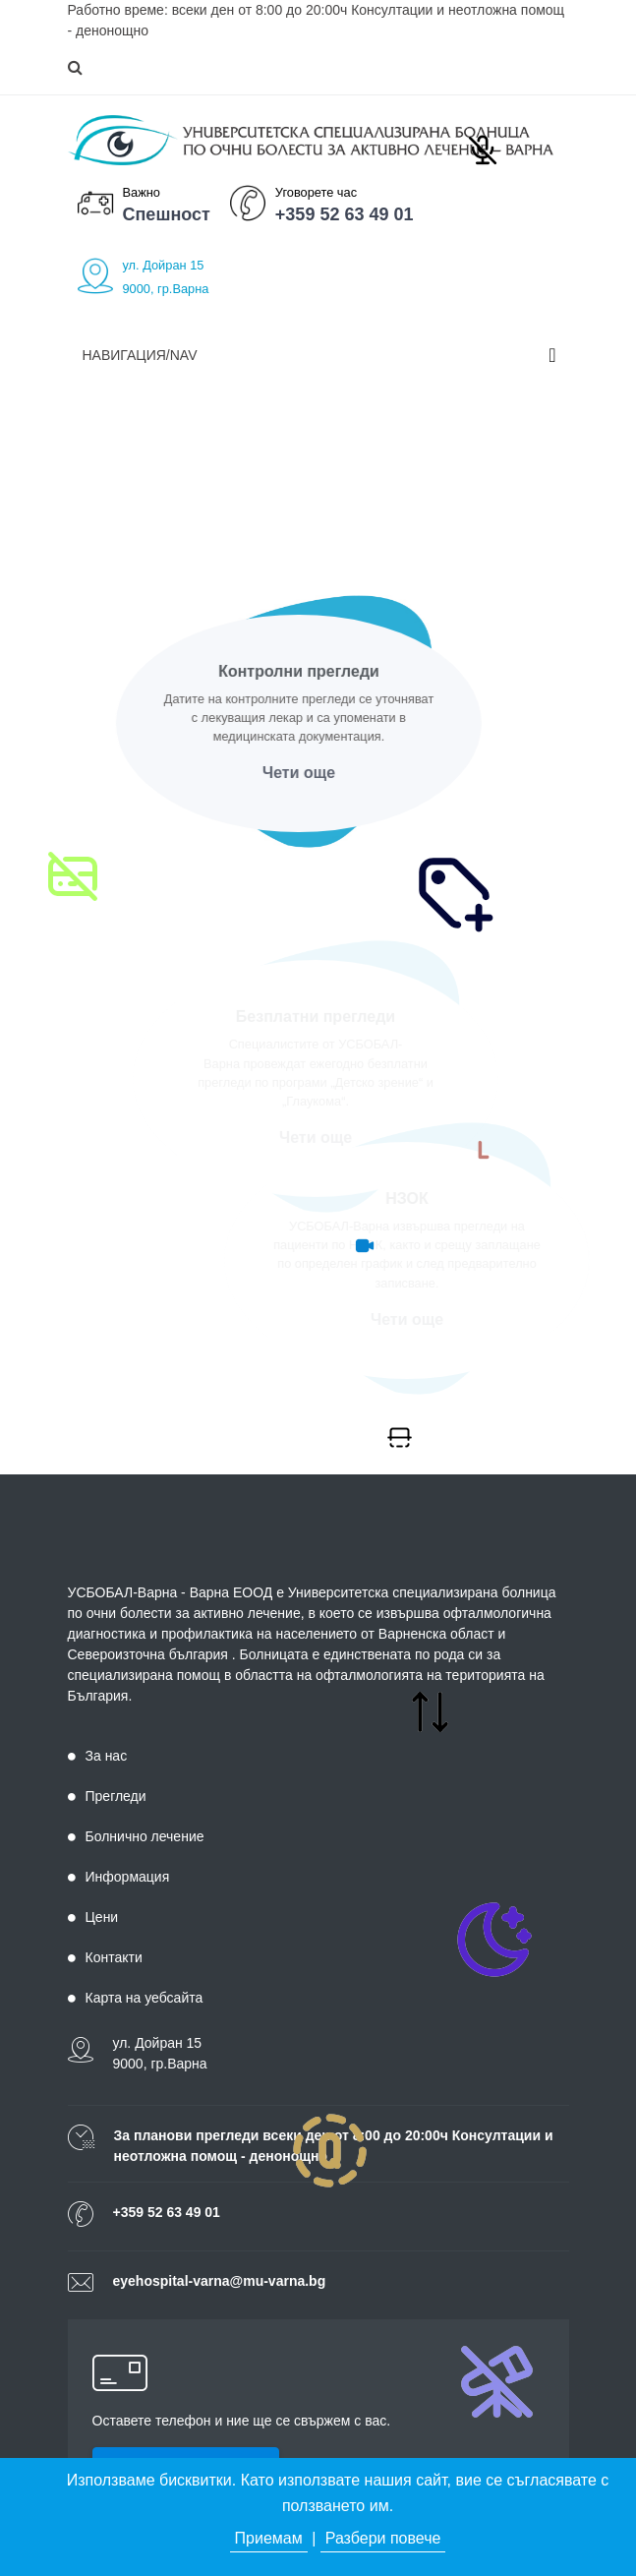 The height and width of the screenshot is (2576, 636). I want to click on telescope feature disabled or unavailable, so click(496, 2381).